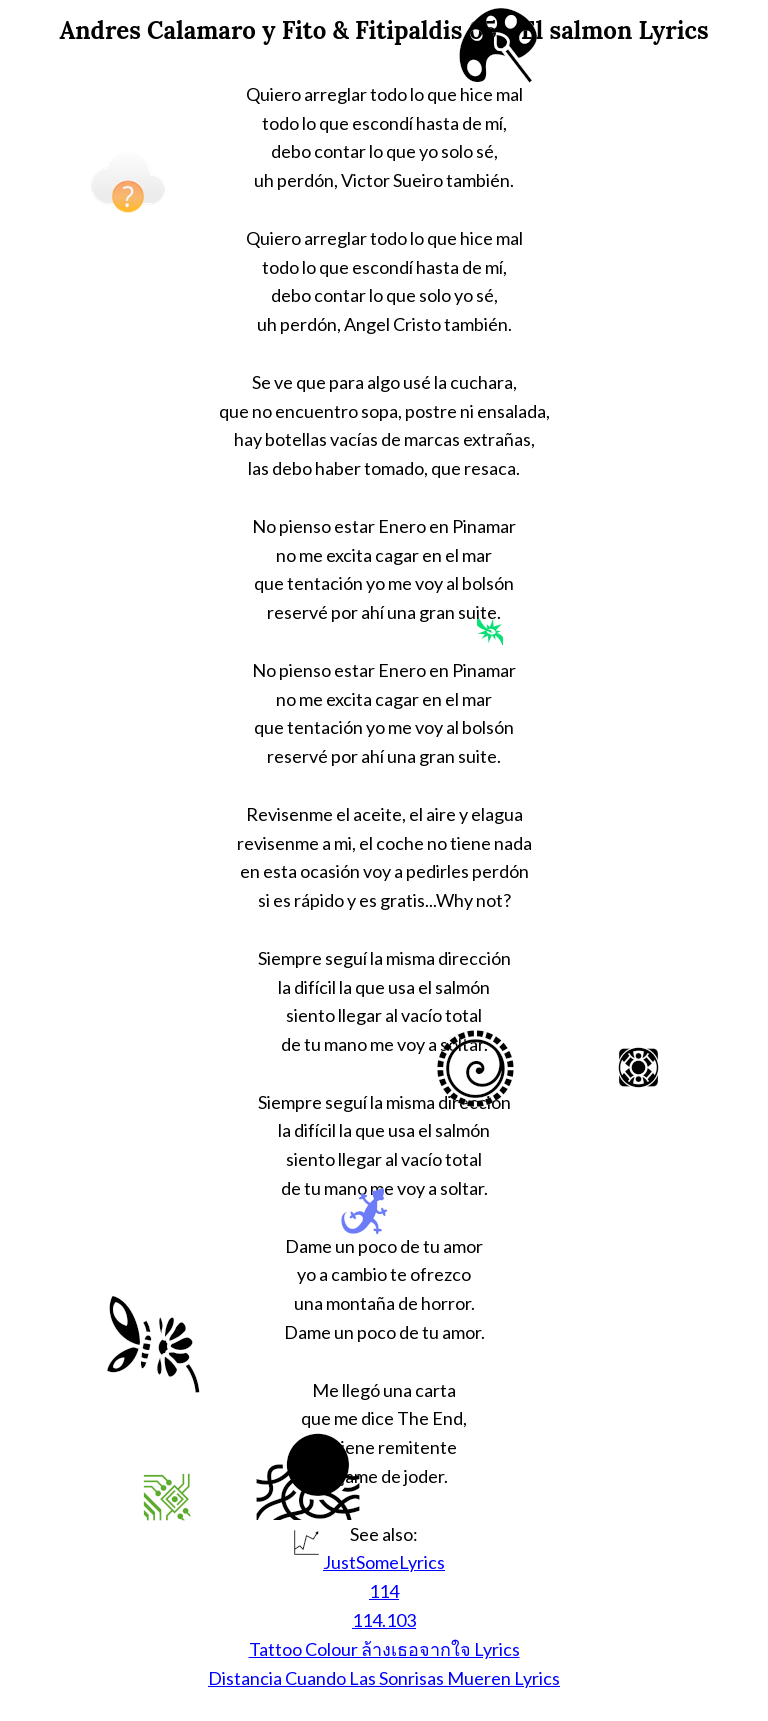  What do you see at coordinates (306, 1542) in the screenshot?
I see `view analytics or statistics` at bounding box center [306, 1542].